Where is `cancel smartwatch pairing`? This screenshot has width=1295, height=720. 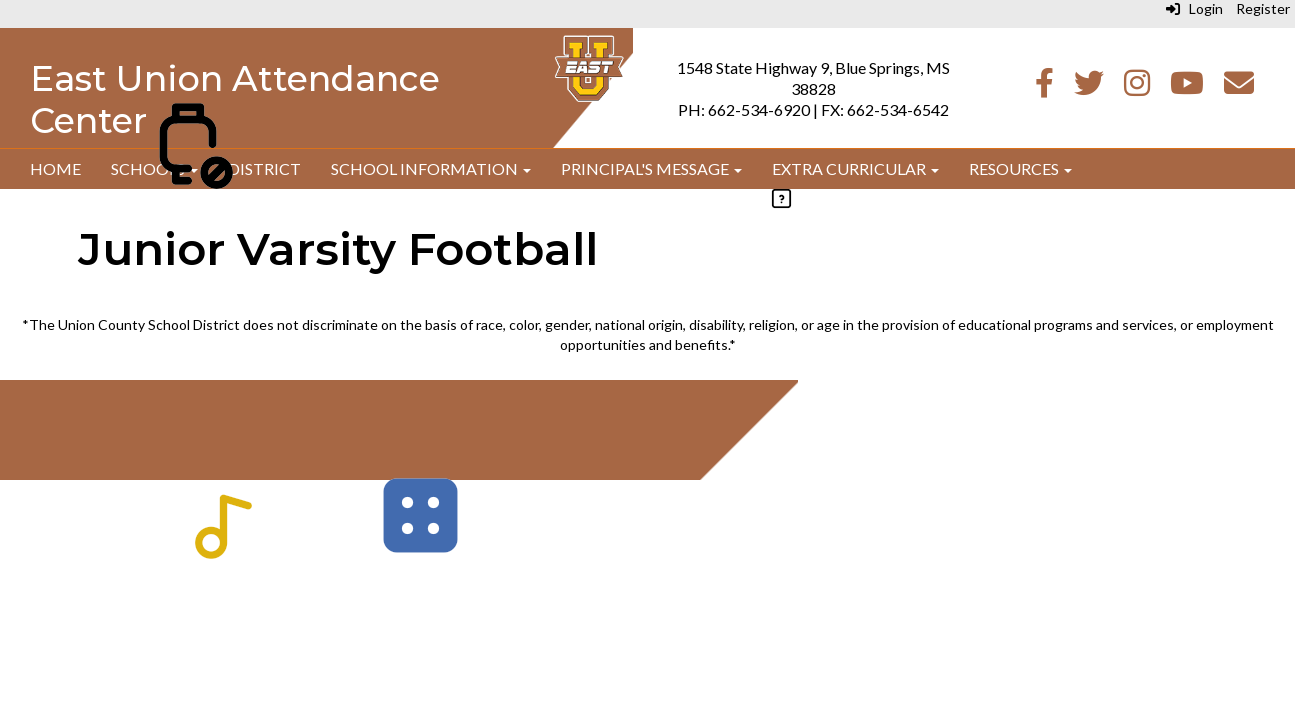 cancel smartwatch pairing is located at coordinates (188, 144).